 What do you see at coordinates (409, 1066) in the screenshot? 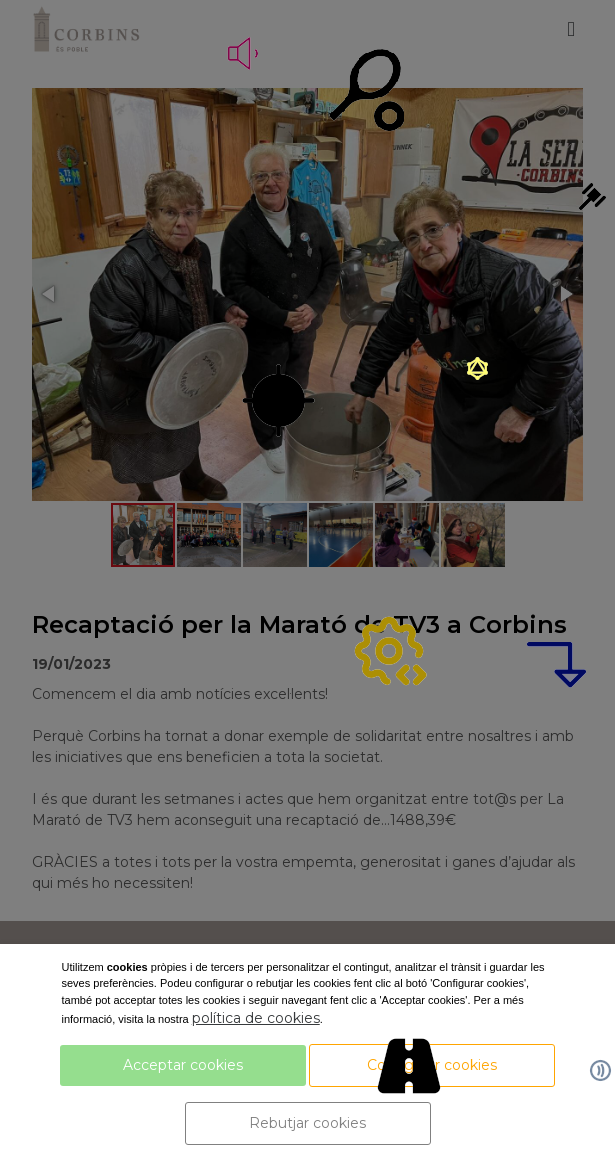
I see `access navigation or directions` at bounding box center [409, 1066].